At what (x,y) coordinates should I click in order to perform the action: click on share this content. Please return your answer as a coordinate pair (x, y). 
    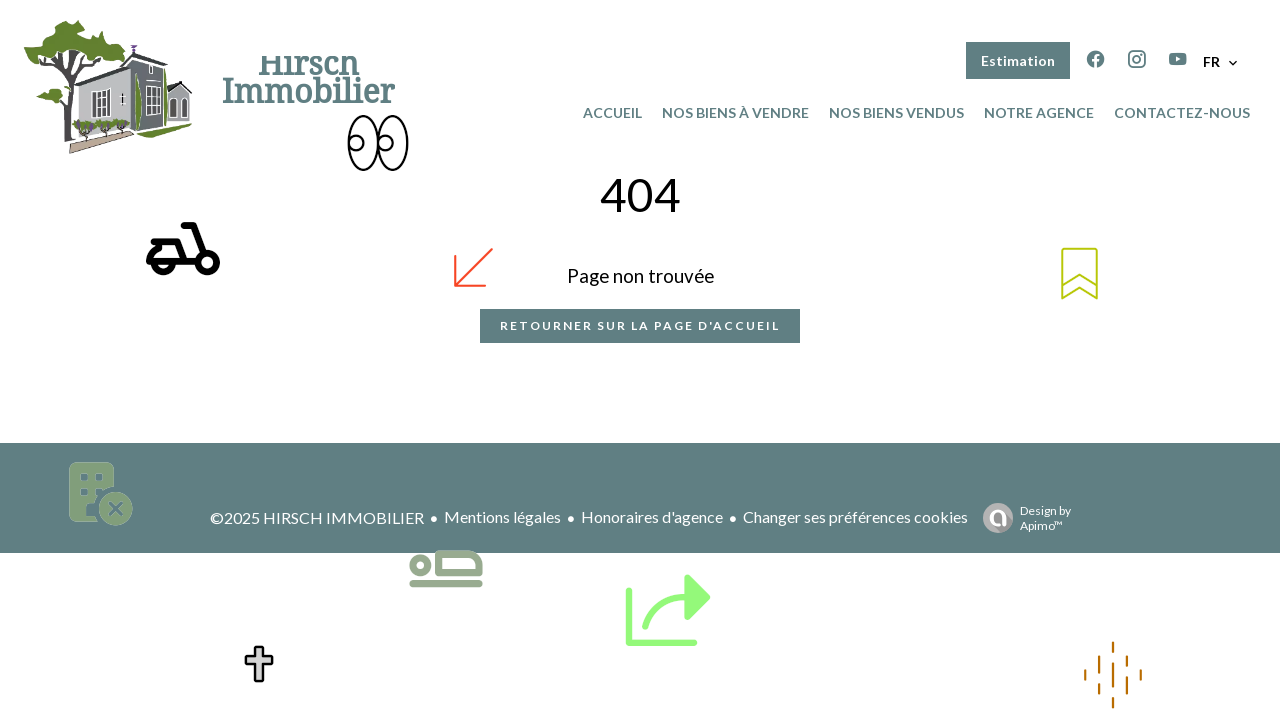
    Looking at the image, I should click on (668, 607).